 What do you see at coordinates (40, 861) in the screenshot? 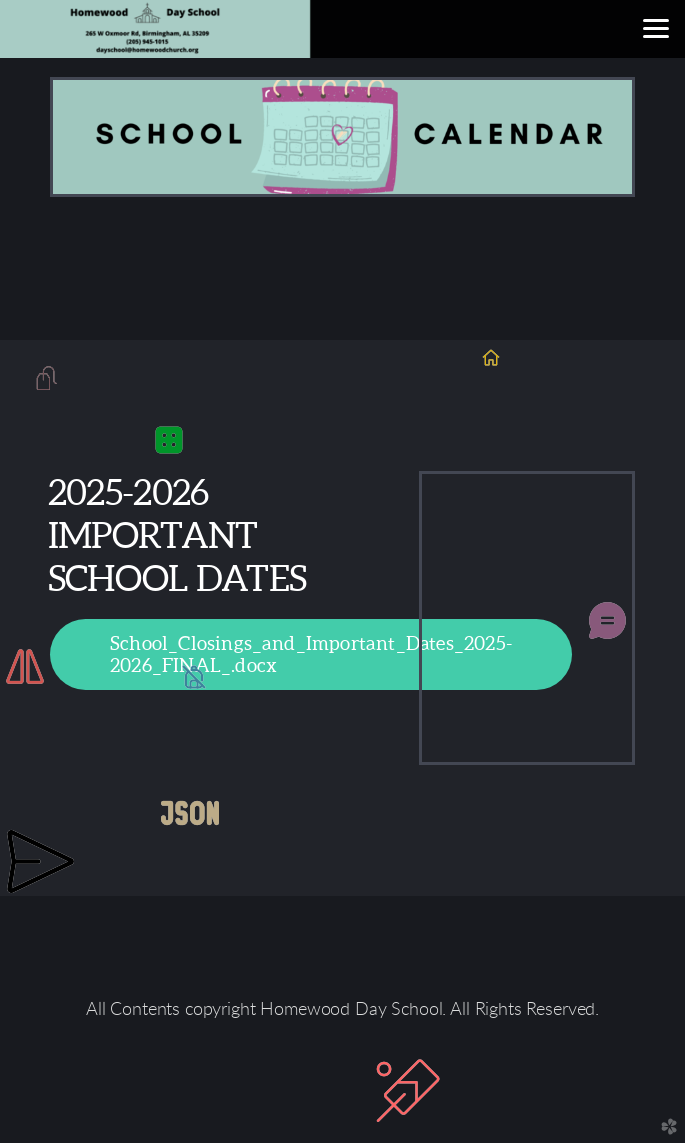
I see `send a message or comment` at bounding box center [40, 861].